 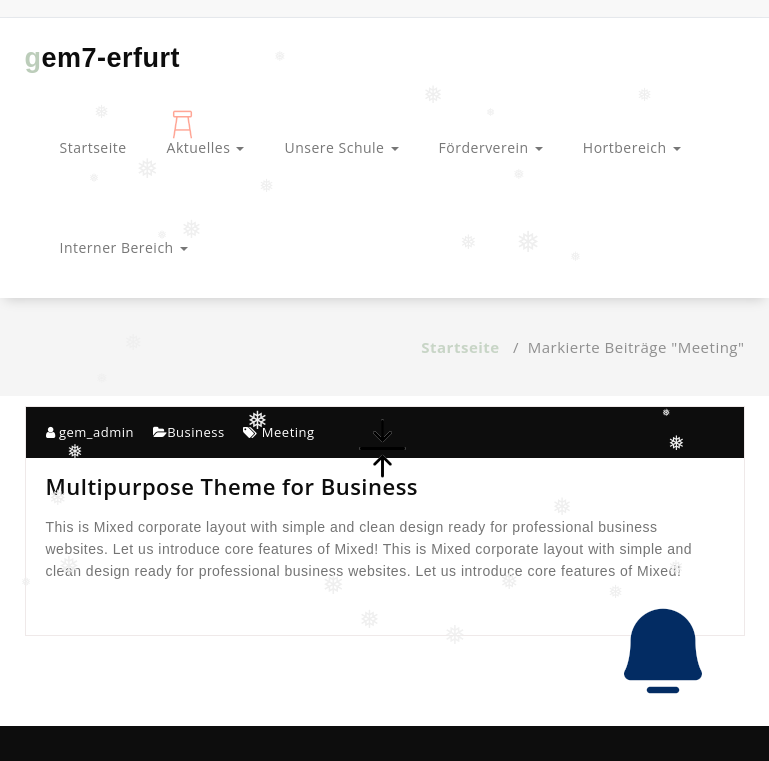 What do you see at coordinates (182, 124) in the screenshot?
I see `browse furniture or seating options` at bounding box center [182, 124].